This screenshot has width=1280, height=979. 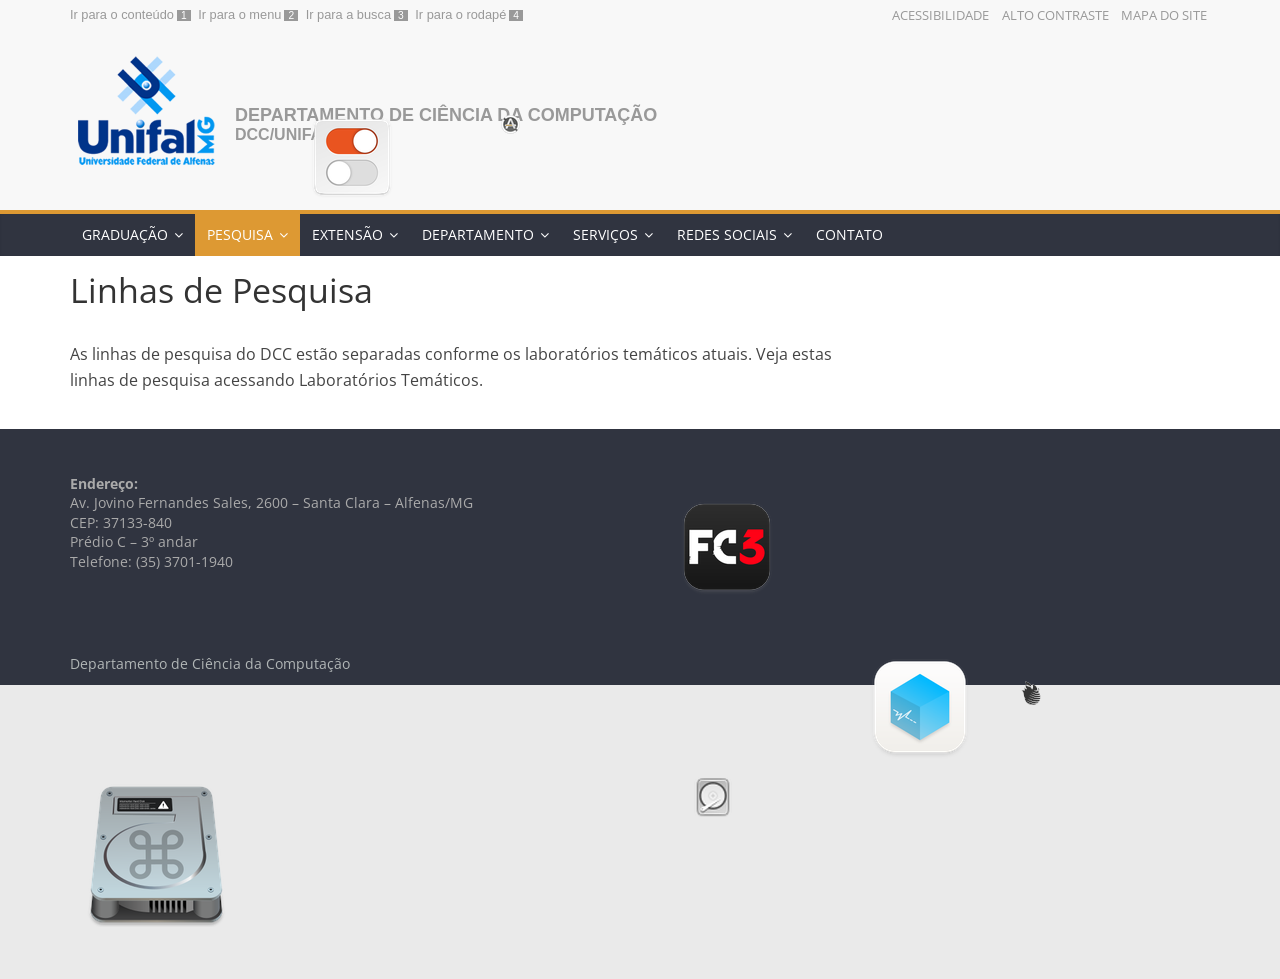 What do you see at coordinates (1031, 693) in the screenshot?
I see `open glade interface designer` at bounding box center [1031, 693].